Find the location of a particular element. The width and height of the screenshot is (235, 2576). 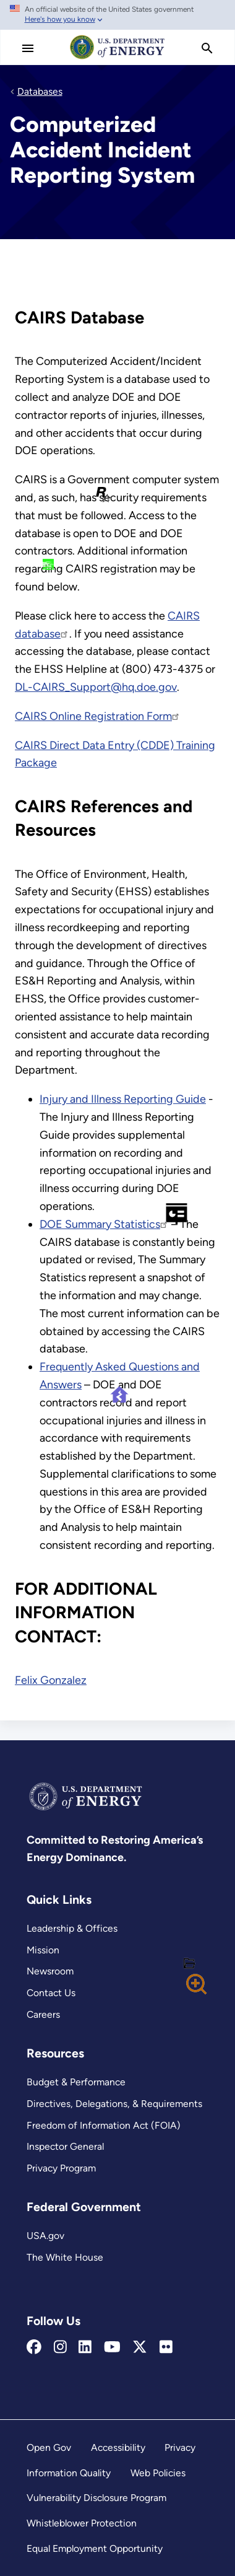

start a presentation slideshow is located at coordinates (176, 1212).